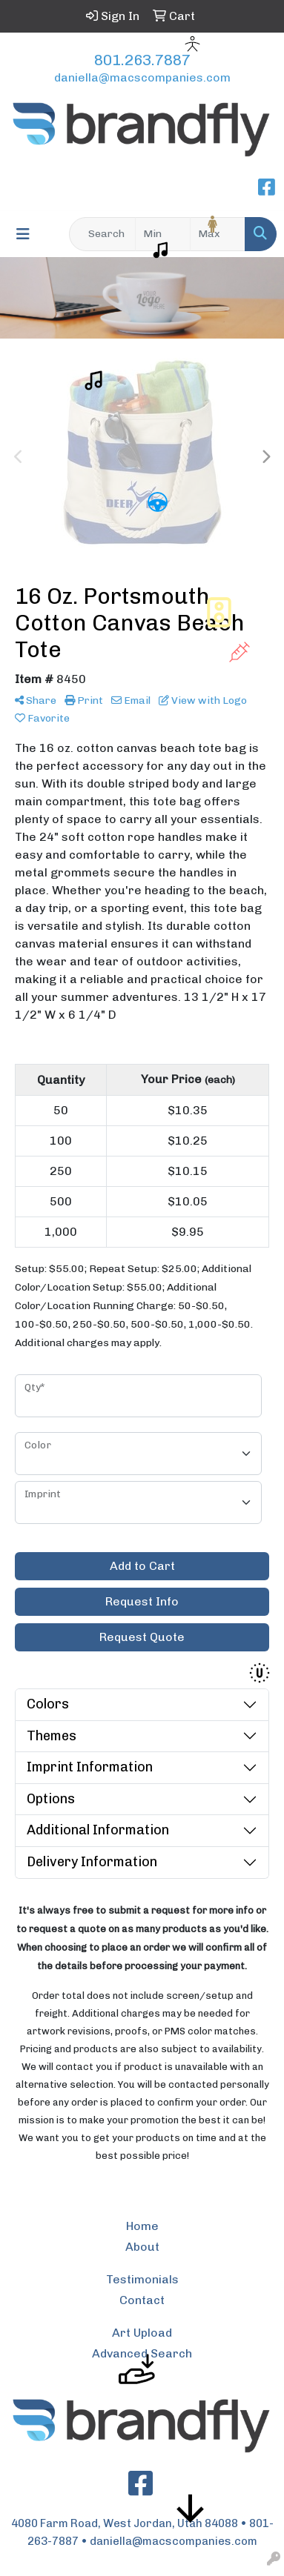 The width and height of the screenshot is (284, 2576). I want to click on receive or accept an incoming item, so click(138, 2371).